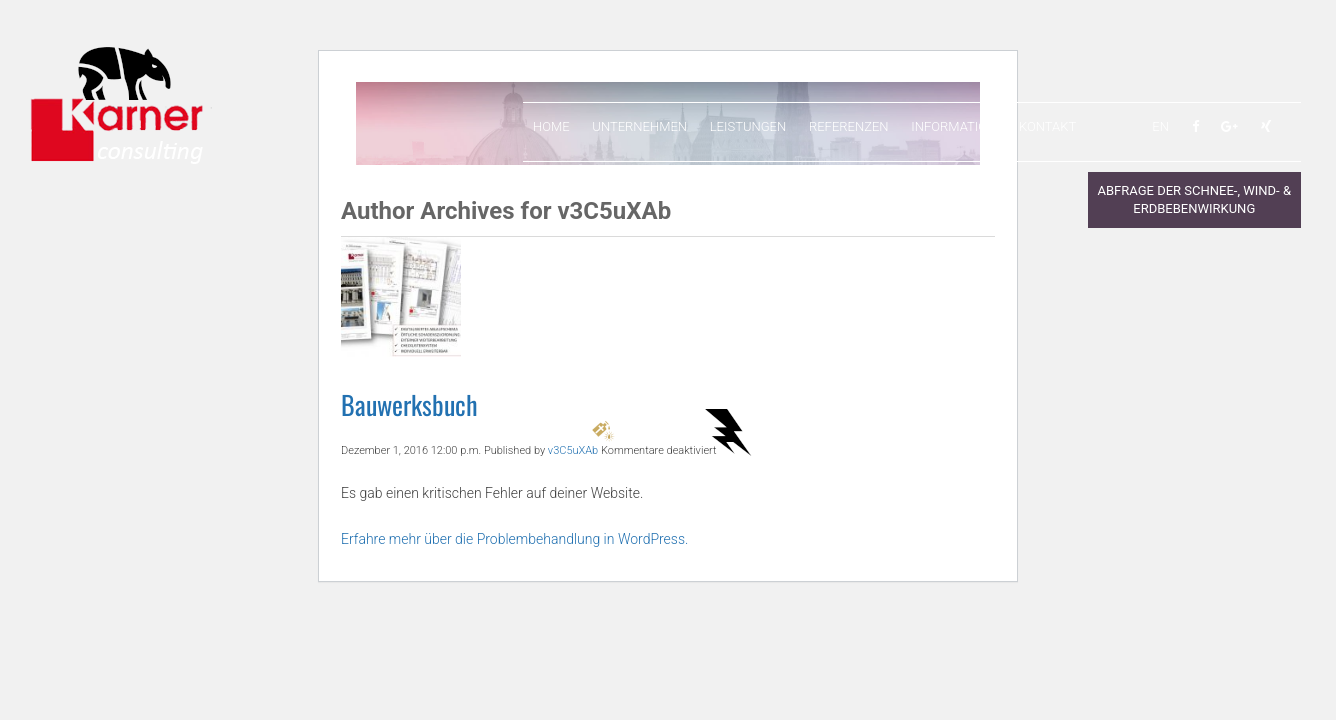 The width and height of the screenshot is (1336, 720). Describe the element at coordinates (728, 432) in the screenshot. I see `activate power boost or turbo mode` at that location.